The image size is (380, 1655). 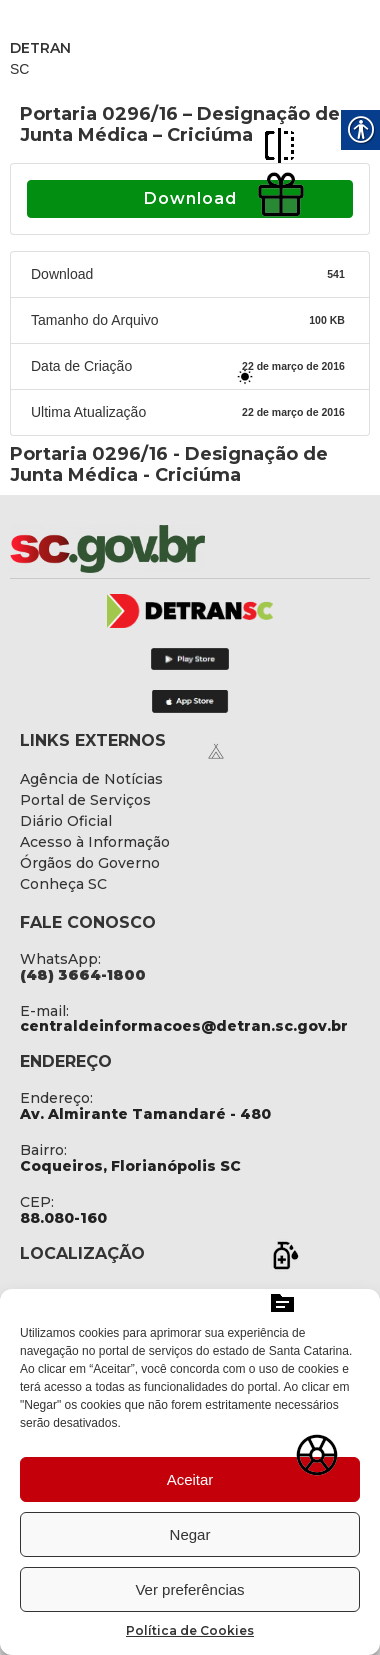 I want to click on view source files or documents, so click(x=282, y=1303).